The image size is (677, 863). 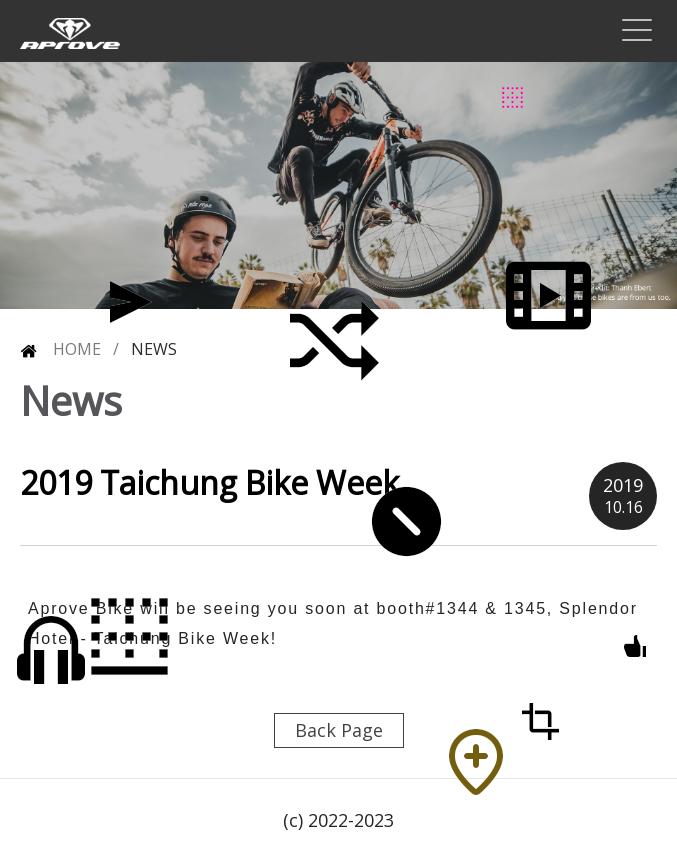 What do you see at coordinates (51, 650) in the screenshot?
I see `listen to audio or music` at bounding box center [51, 650].